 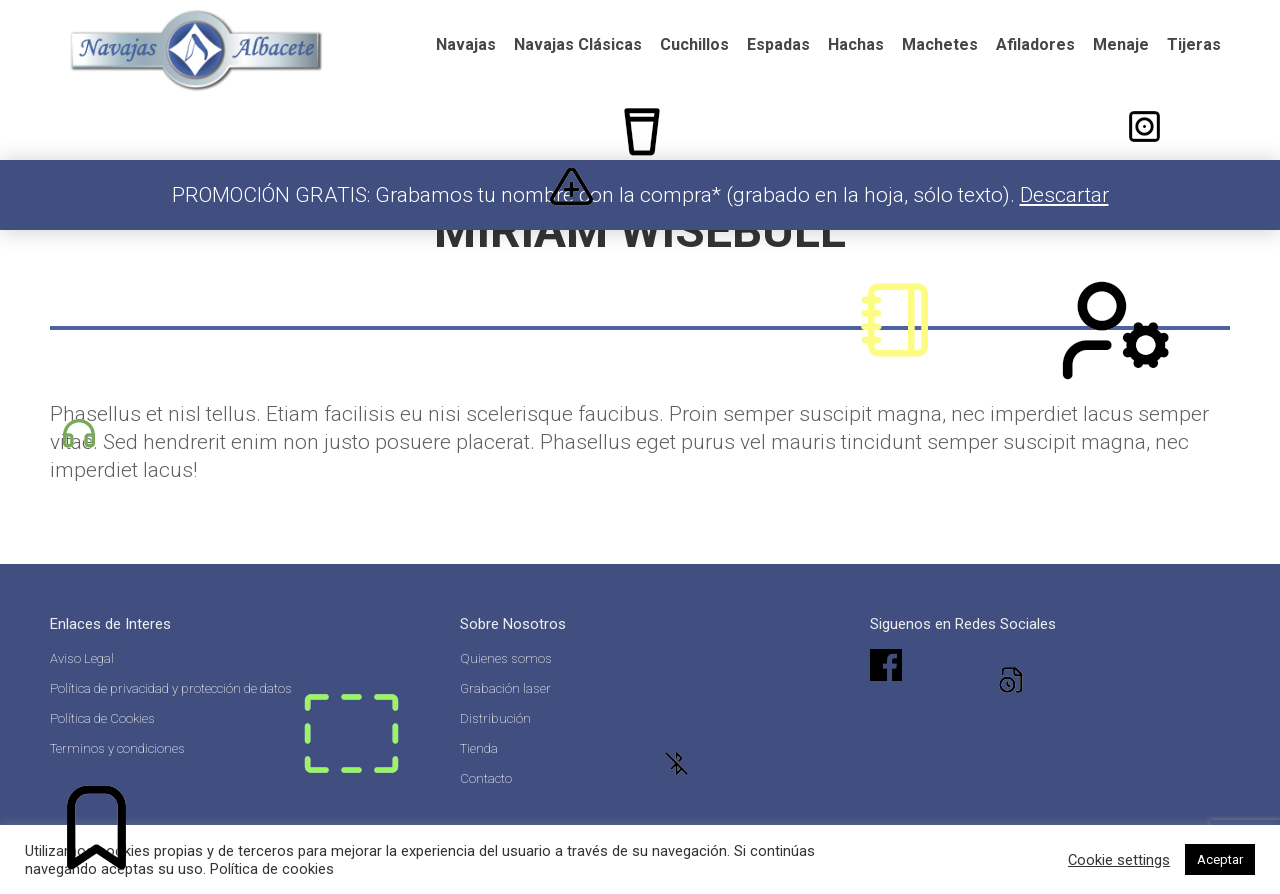 I want to click on bluetooth is currently disabled, so click(x=676, y=763).